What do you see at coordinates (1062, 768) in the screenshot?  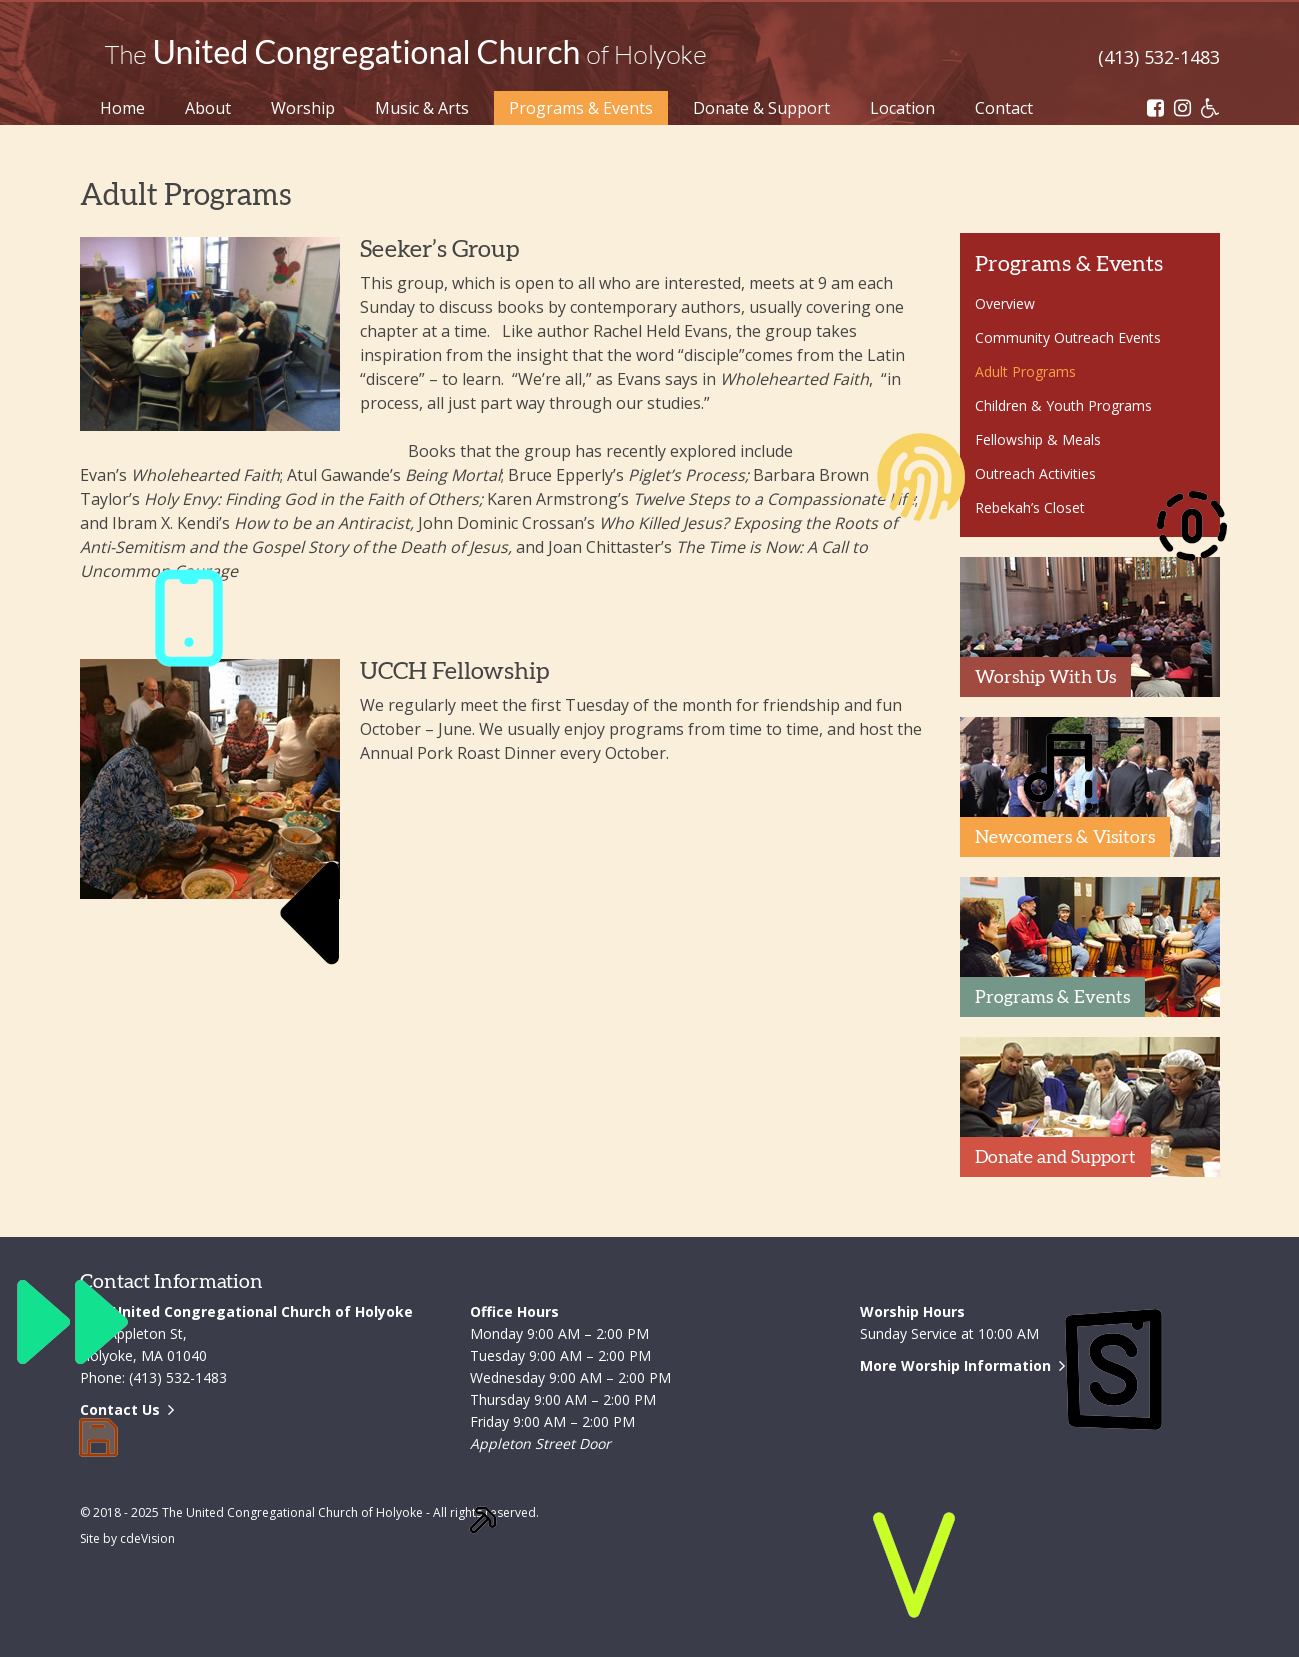 I see `music playback error or issue` at bounding box center [1062, 768].